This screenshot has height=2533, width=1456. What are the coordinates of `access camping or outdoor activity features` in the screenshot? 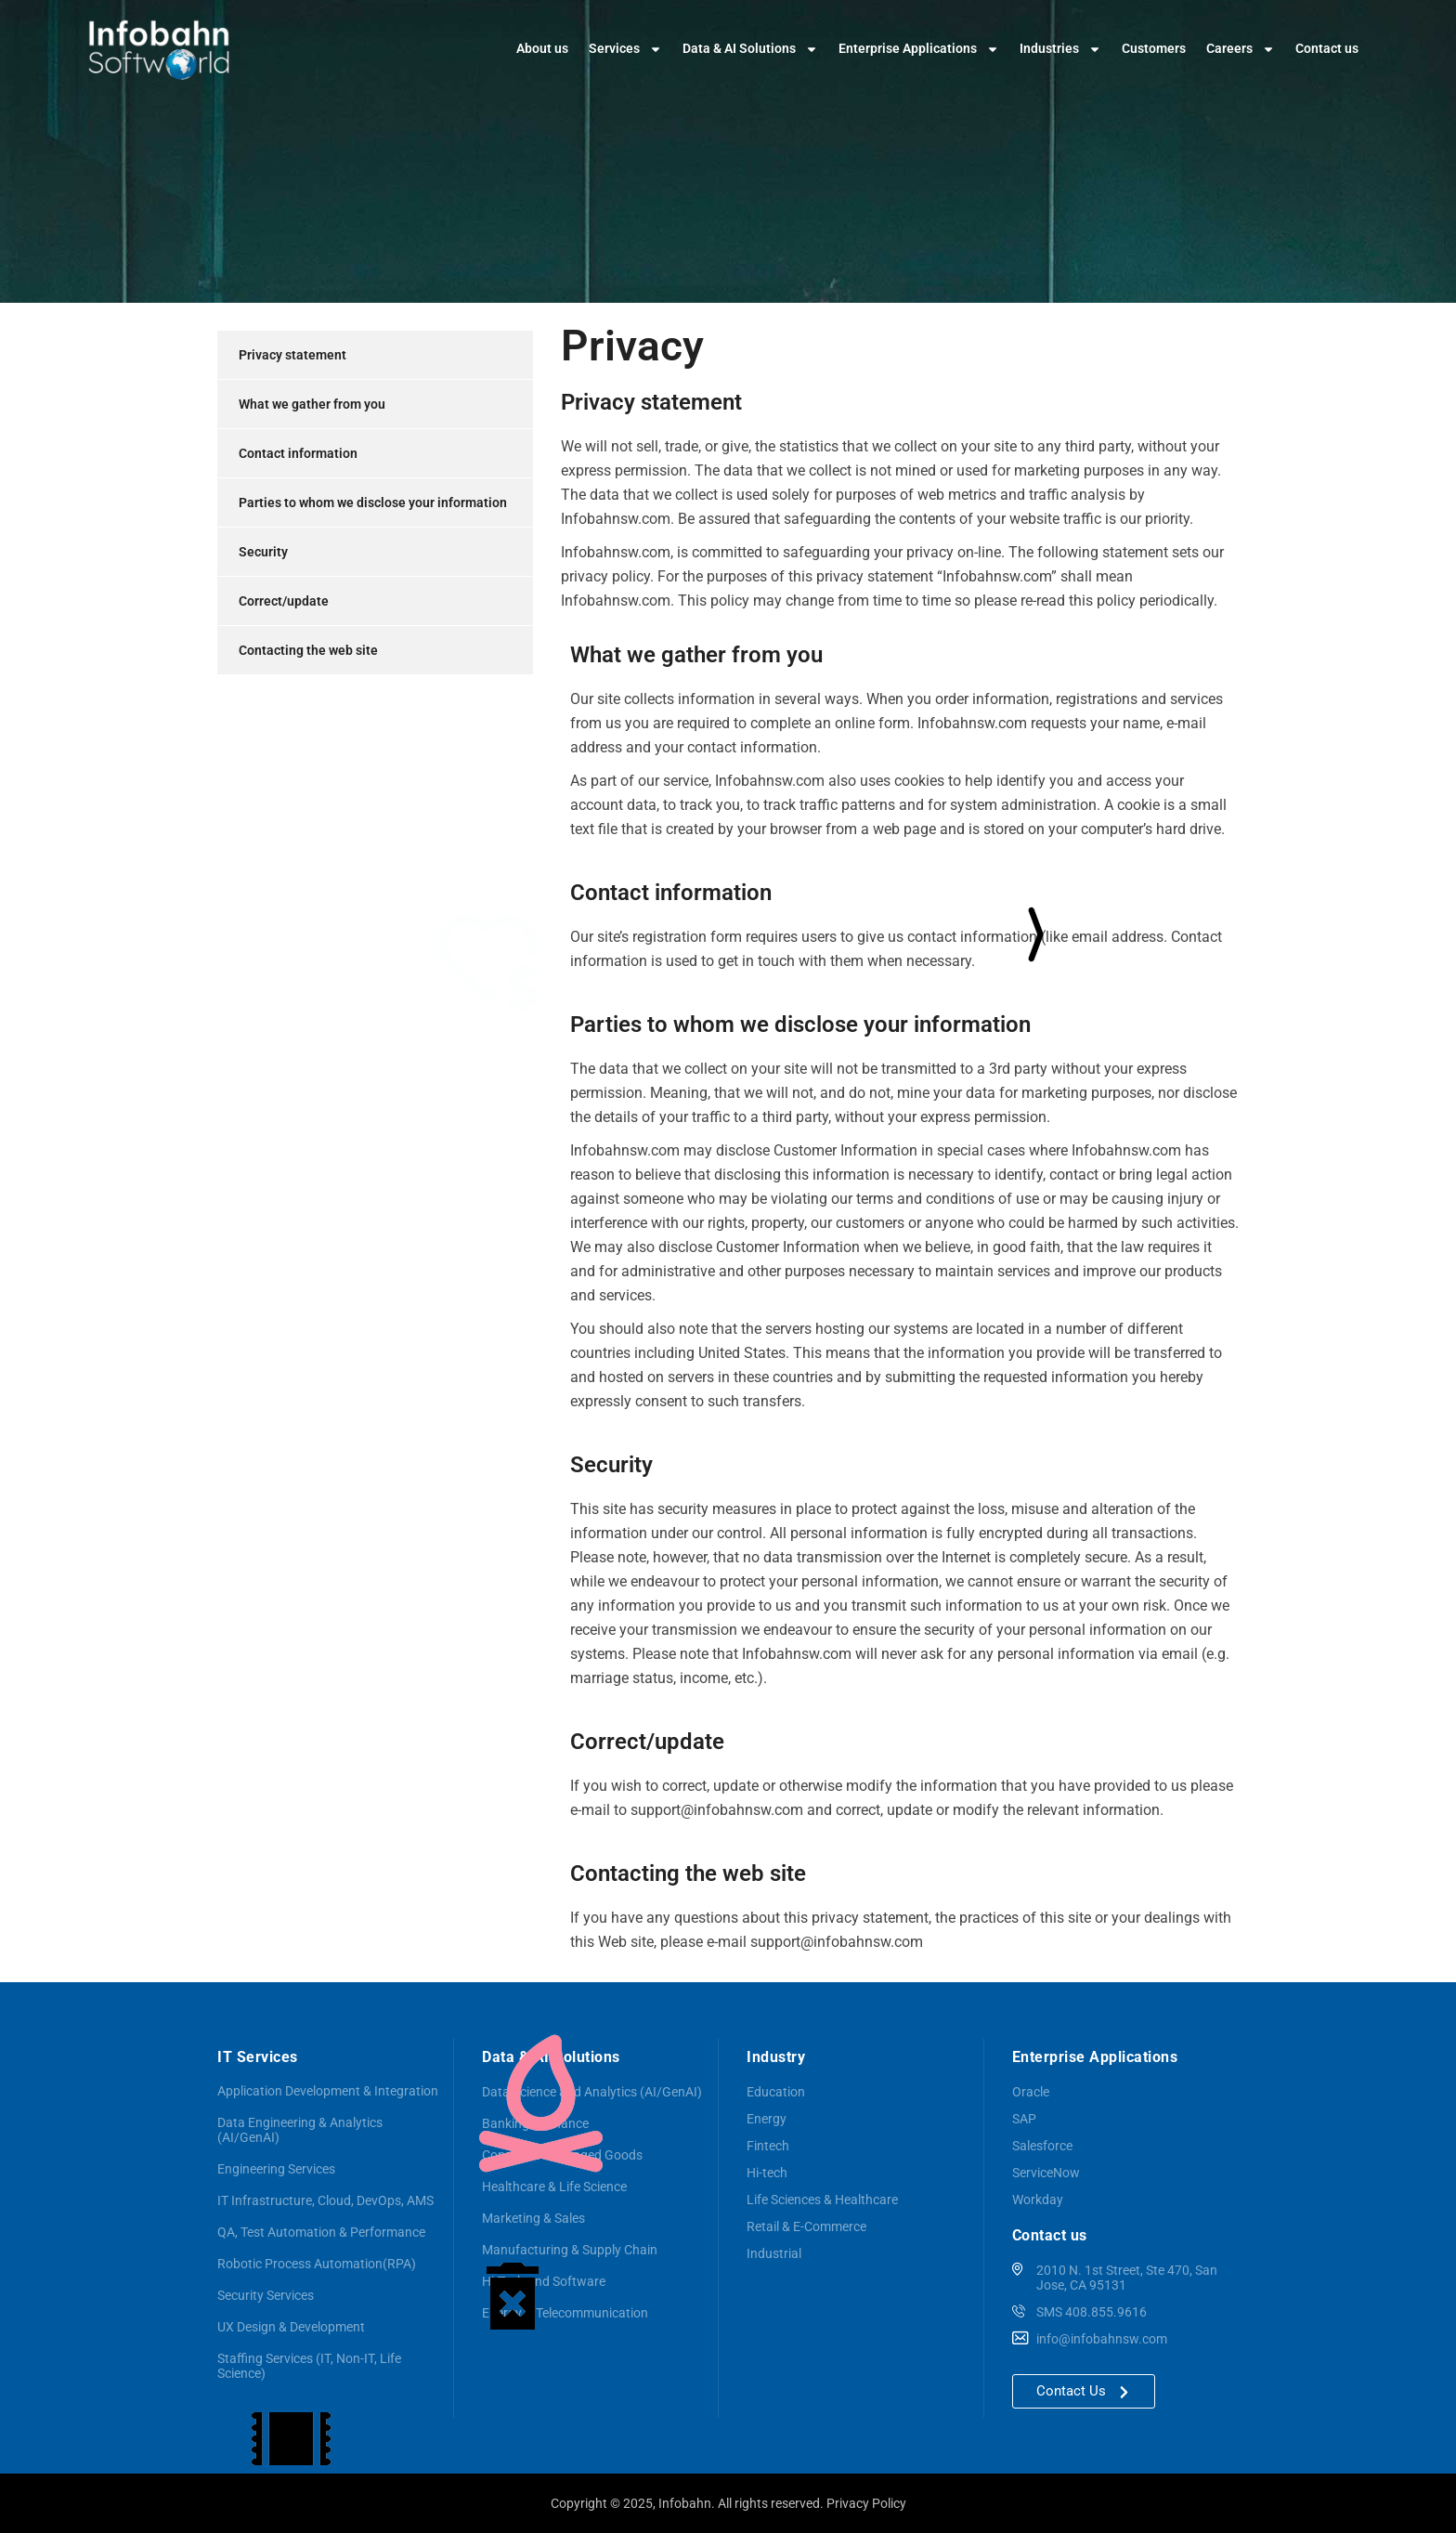 It's located at (540, 2103).